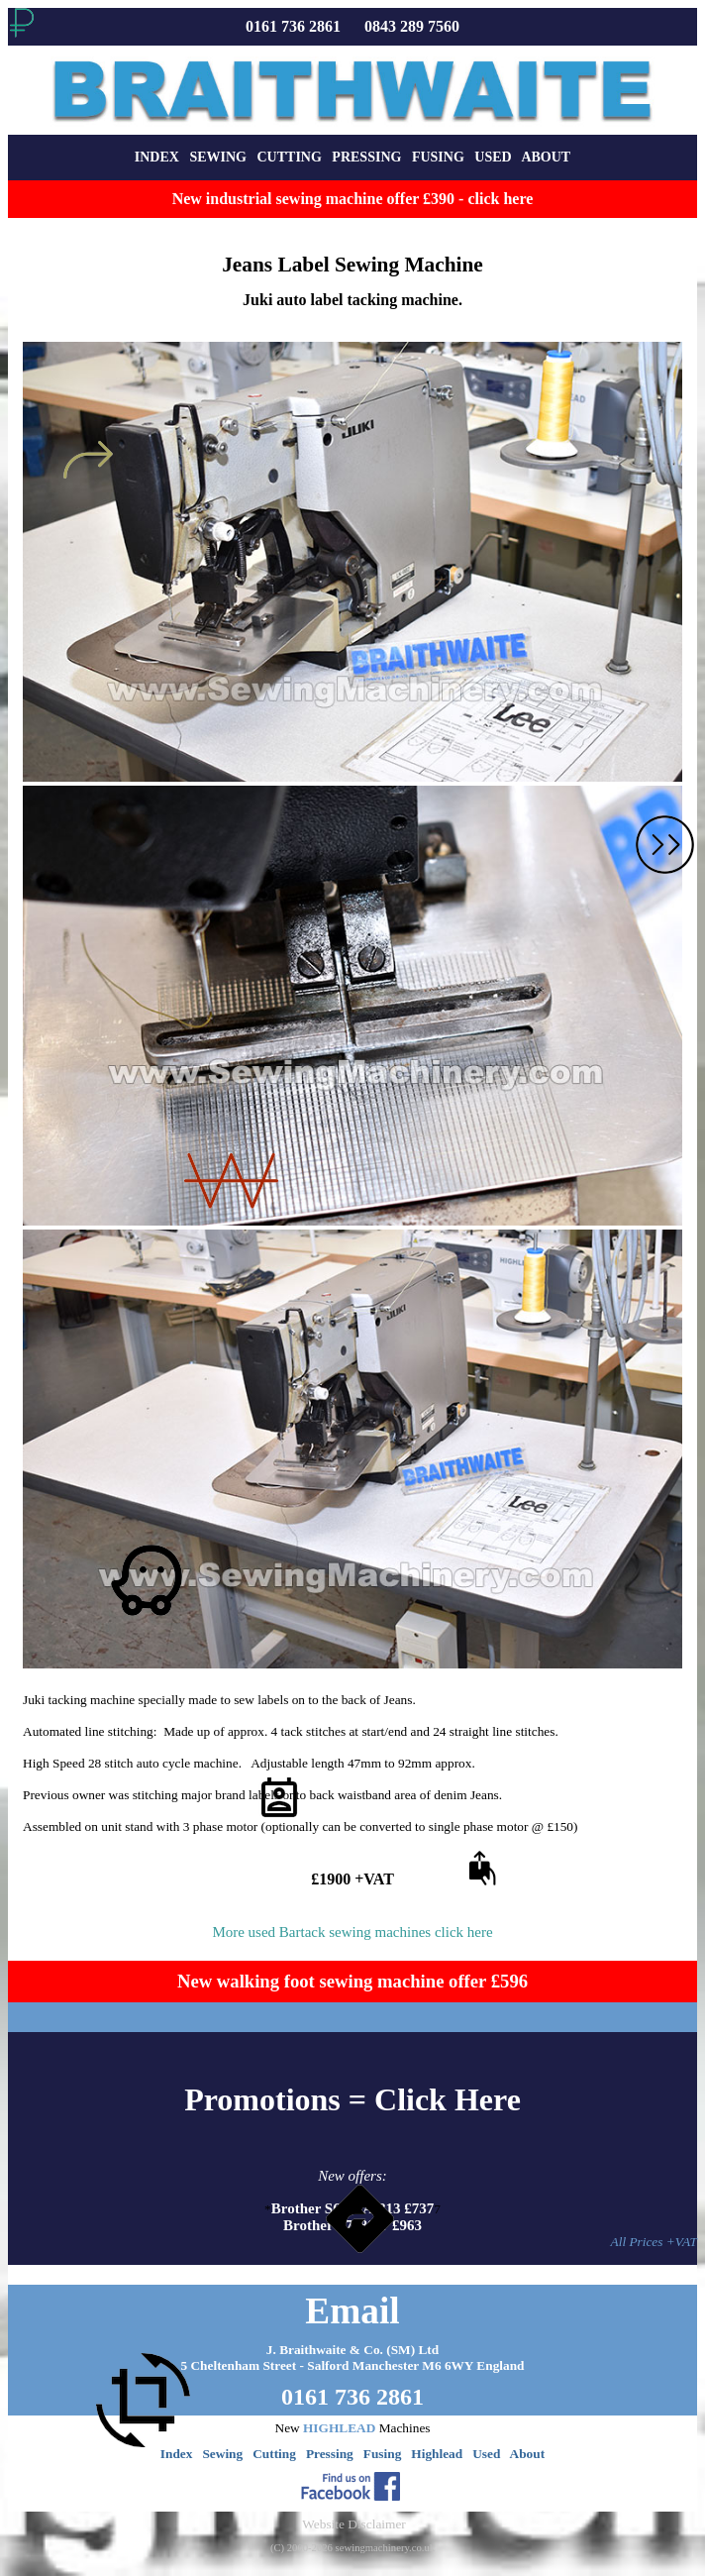 Image resolution: width=705 pixels, height=2576 pixels. What do you see at coordinates (279, 1799) in the screenshot?
I see `view contact calendar or schedule` at bounding box center [279, 1799].